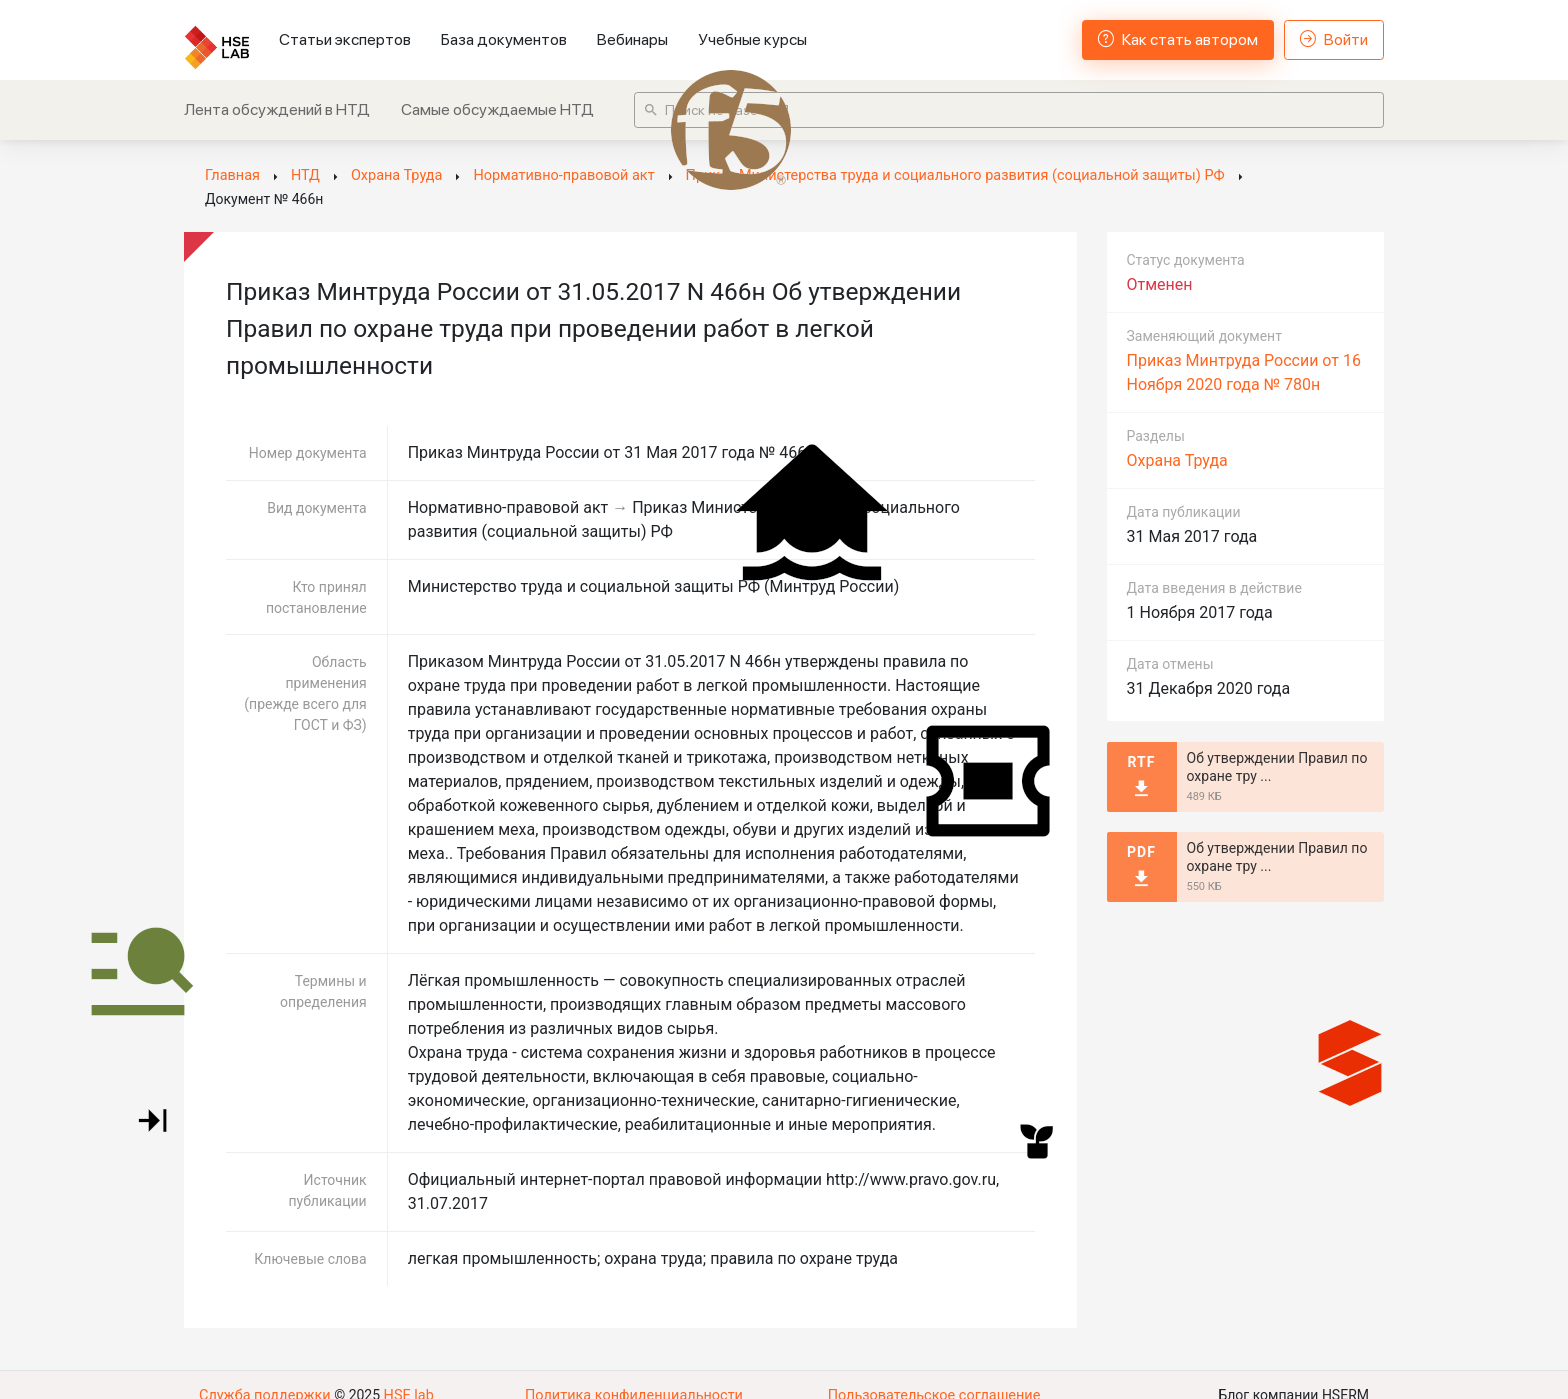  Describe the element at coordinates (731, 130) in the screenshot. I see `F5 Networks company logo` at that location.